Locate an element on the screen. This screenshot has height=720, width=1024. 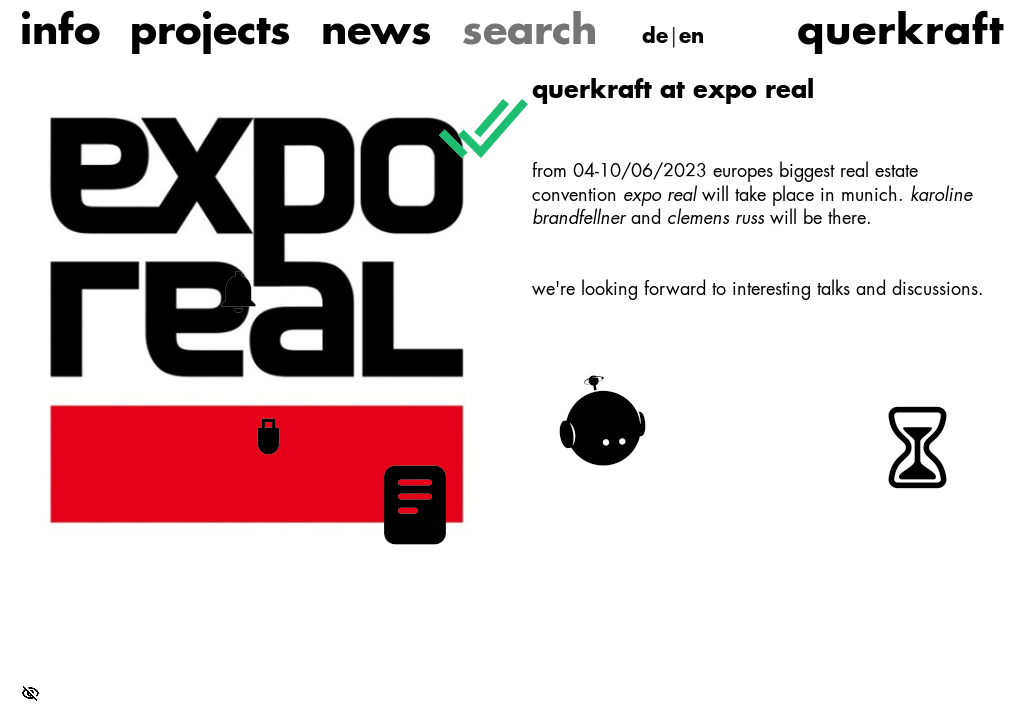
indicates message has been read or delivered is located at coordinates (483, 128).